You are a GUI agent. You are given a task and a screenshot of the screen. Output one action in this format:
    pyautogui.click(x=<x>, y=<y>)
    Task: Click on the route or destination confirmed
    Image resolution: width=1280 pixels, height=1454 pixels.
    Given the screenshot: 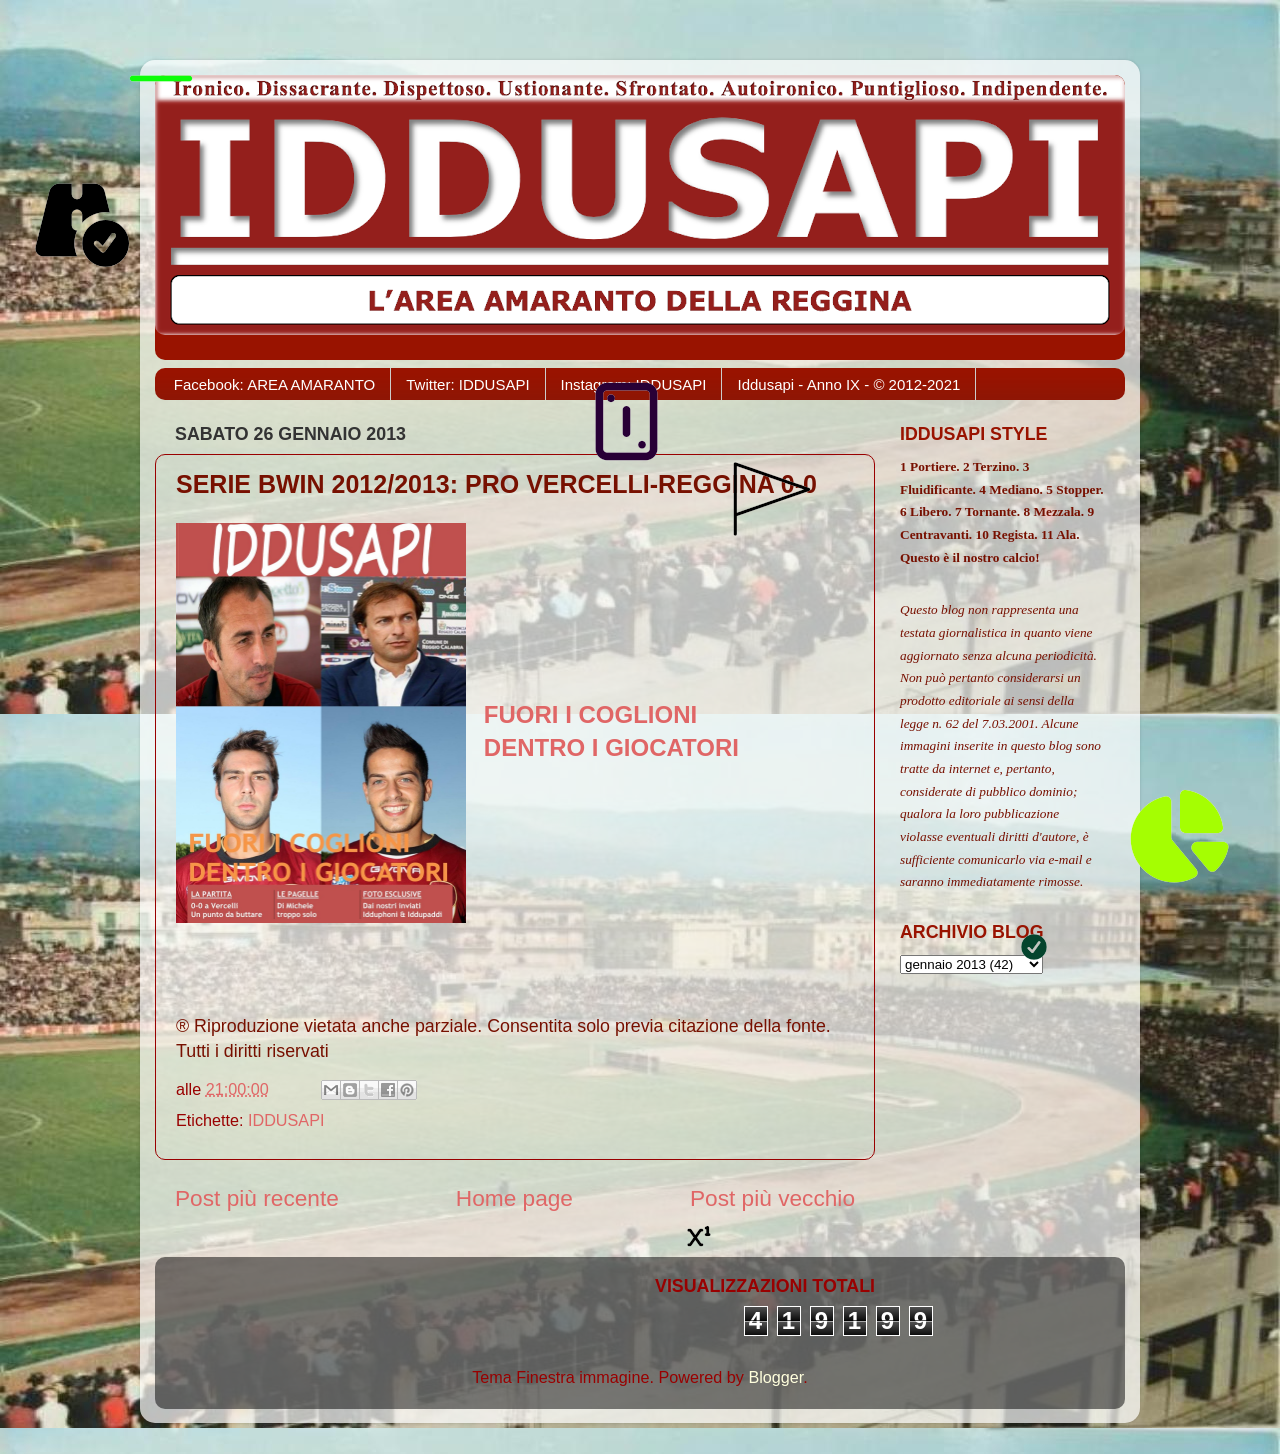 What is the action you would take?
    pyautogui.click(x=77, y=220)
    